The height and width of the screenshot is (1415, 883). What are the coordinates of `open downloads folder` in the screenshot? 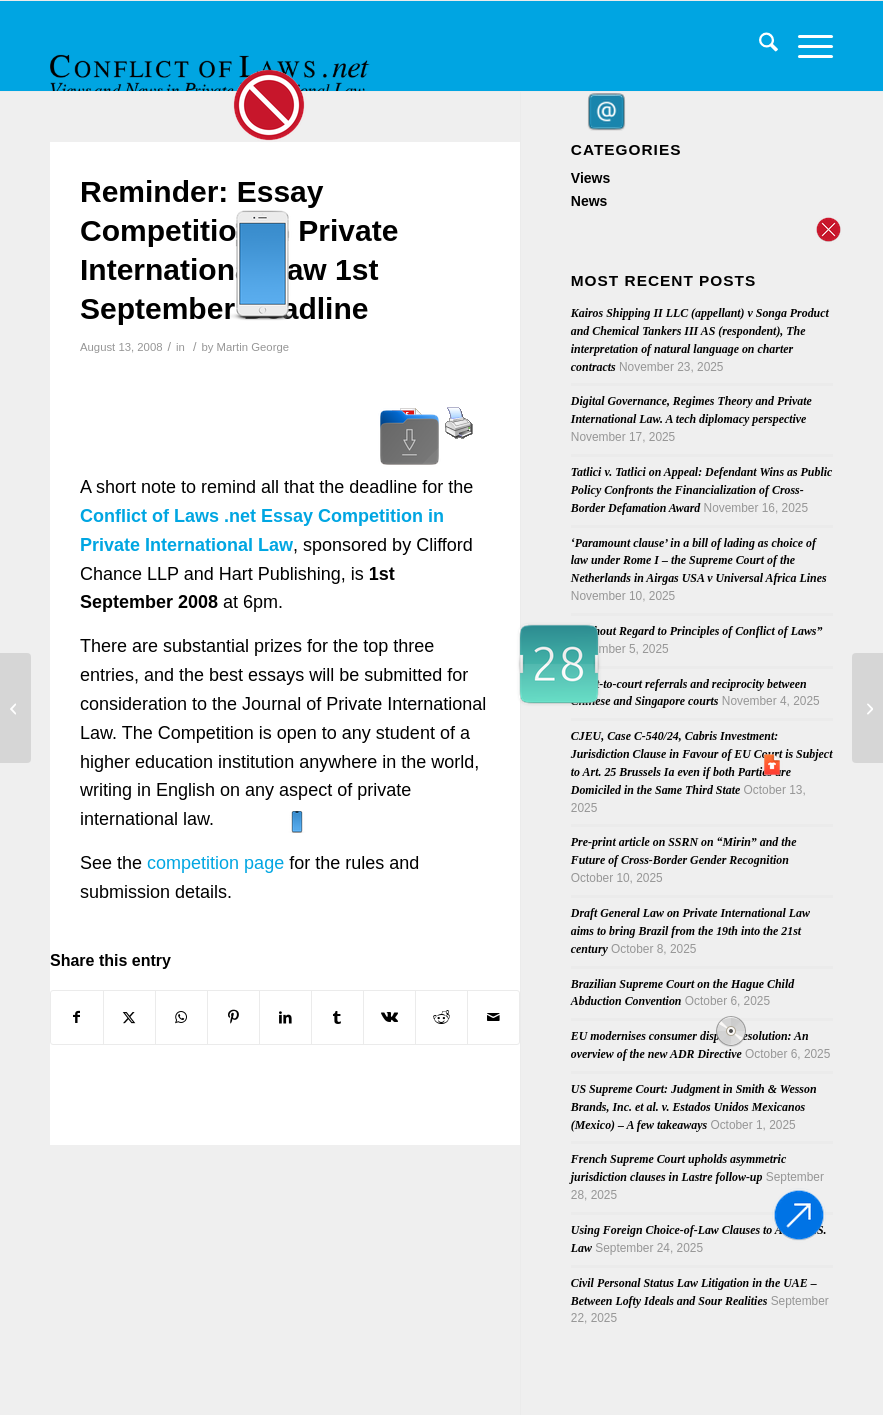 It's located at (409, 437).